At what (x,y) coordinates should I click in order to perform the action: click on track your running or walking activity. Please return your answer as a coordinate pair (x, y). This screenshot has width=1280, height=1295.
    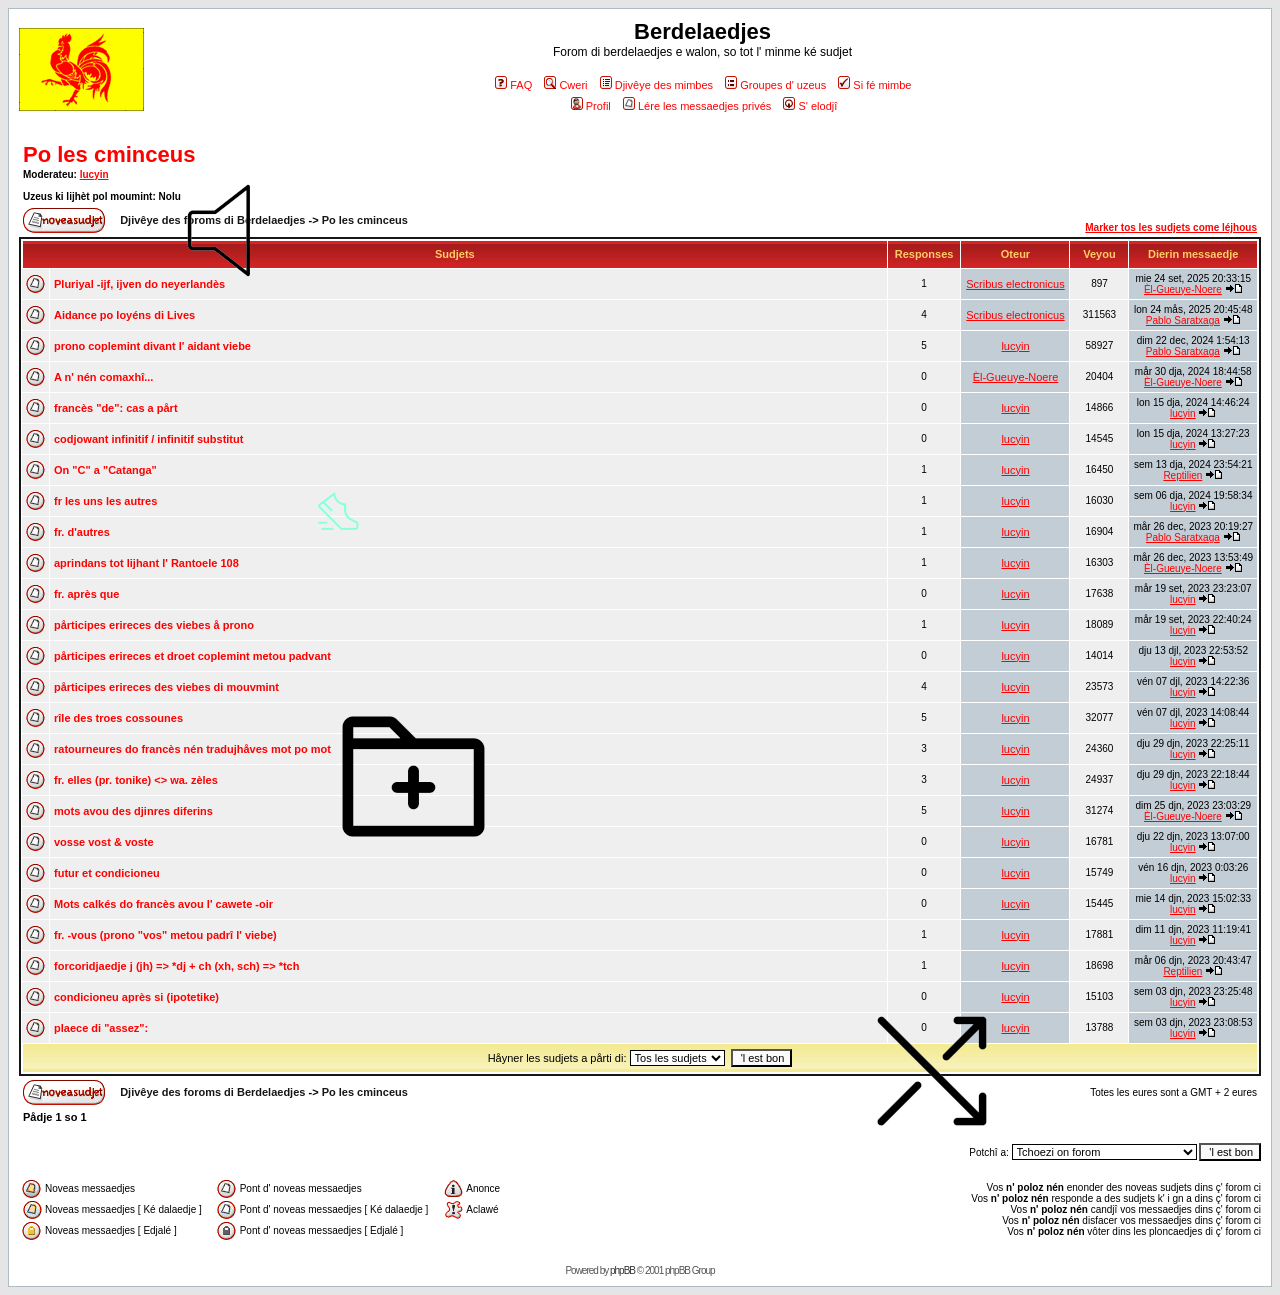
    Looking at the image, I should click on (337, 513).